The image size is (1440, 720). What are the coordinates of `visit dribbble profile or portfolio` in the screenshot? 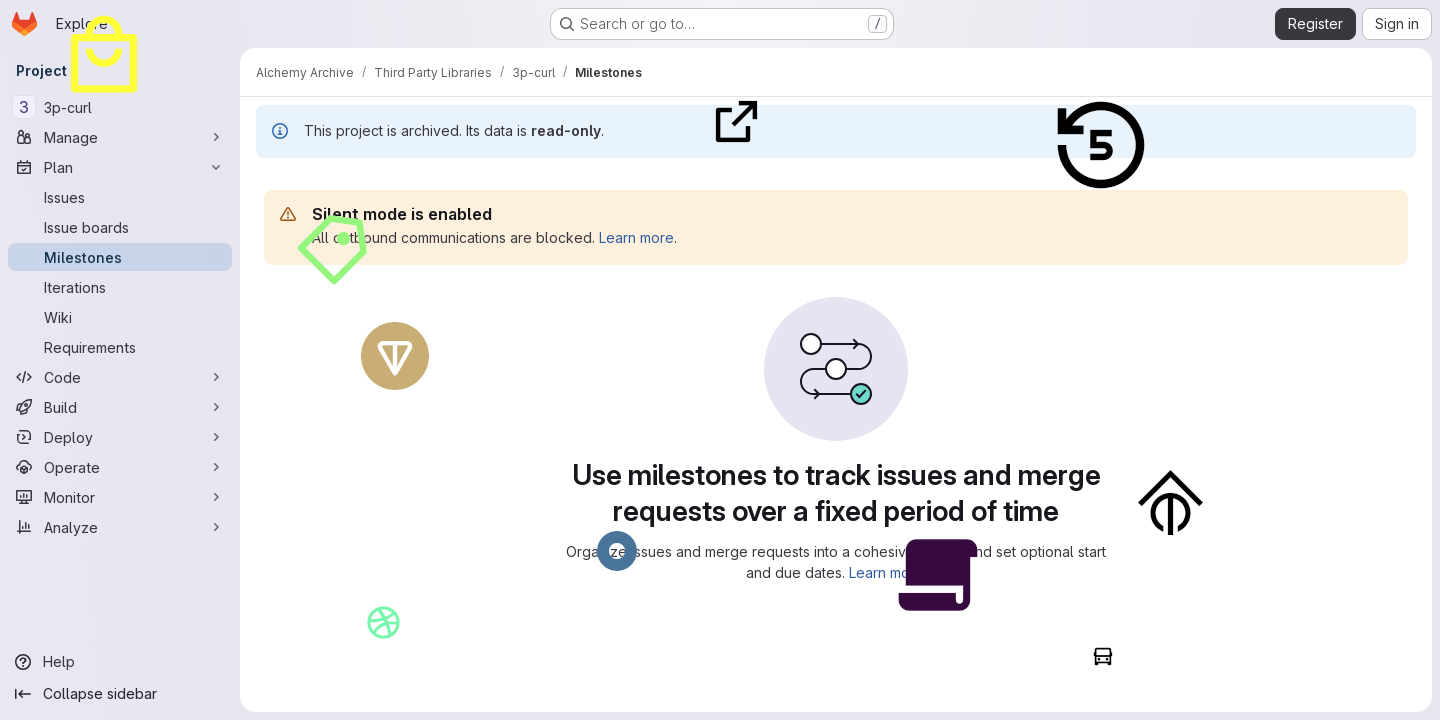 It's located at (383, 622).